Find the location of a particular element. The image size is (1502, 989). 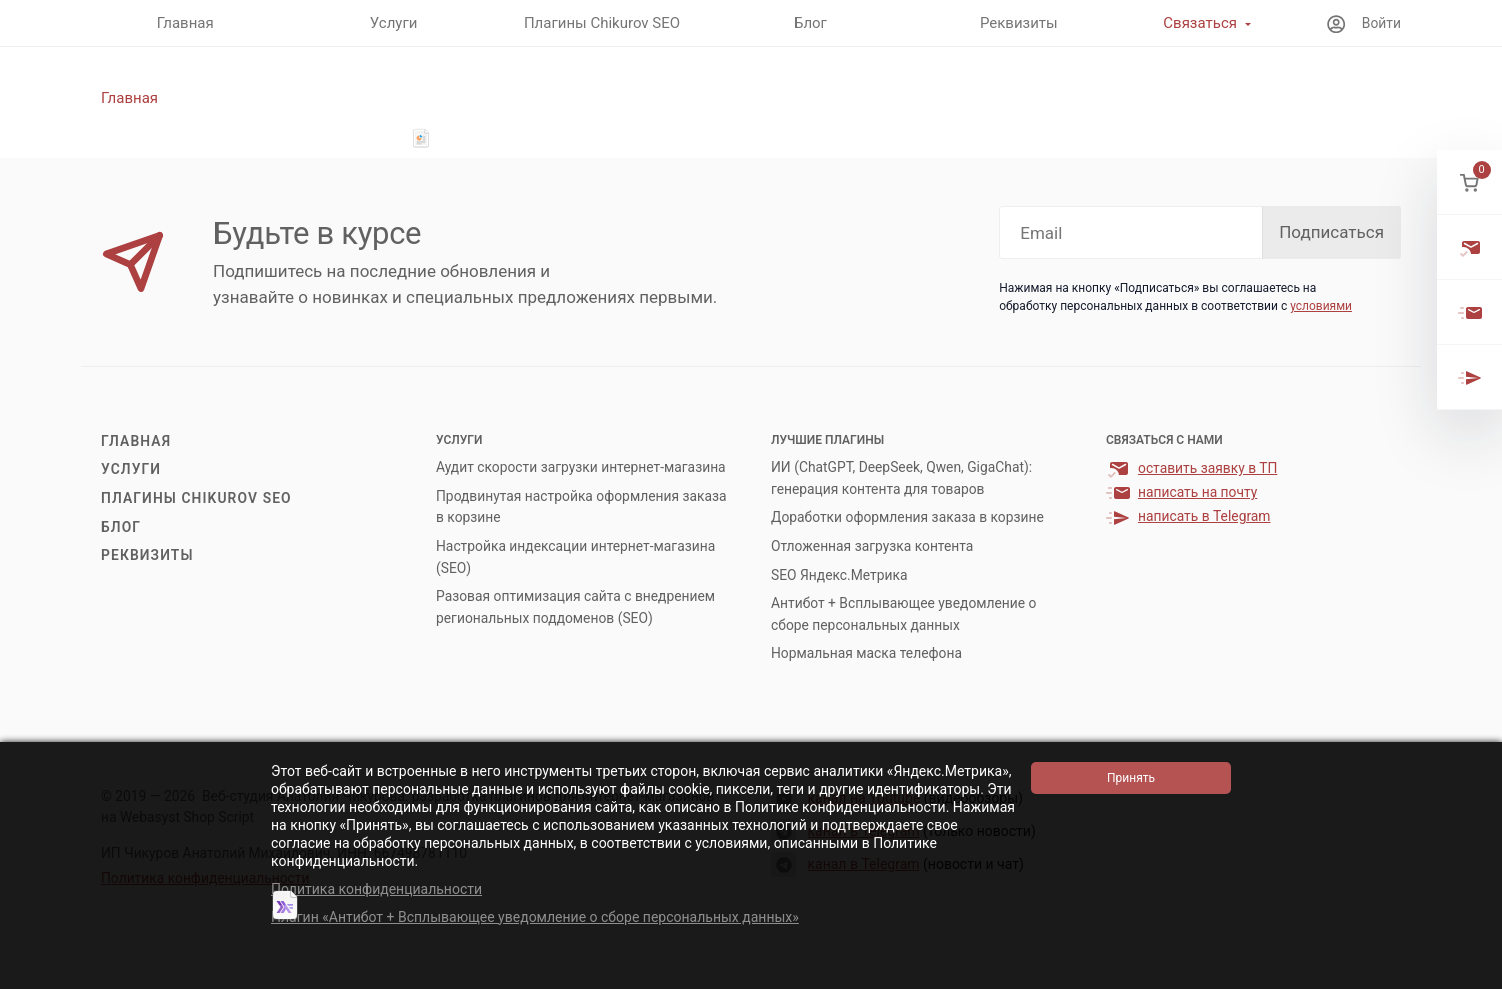

a haskell source code file is located at coordinates (285, 905).